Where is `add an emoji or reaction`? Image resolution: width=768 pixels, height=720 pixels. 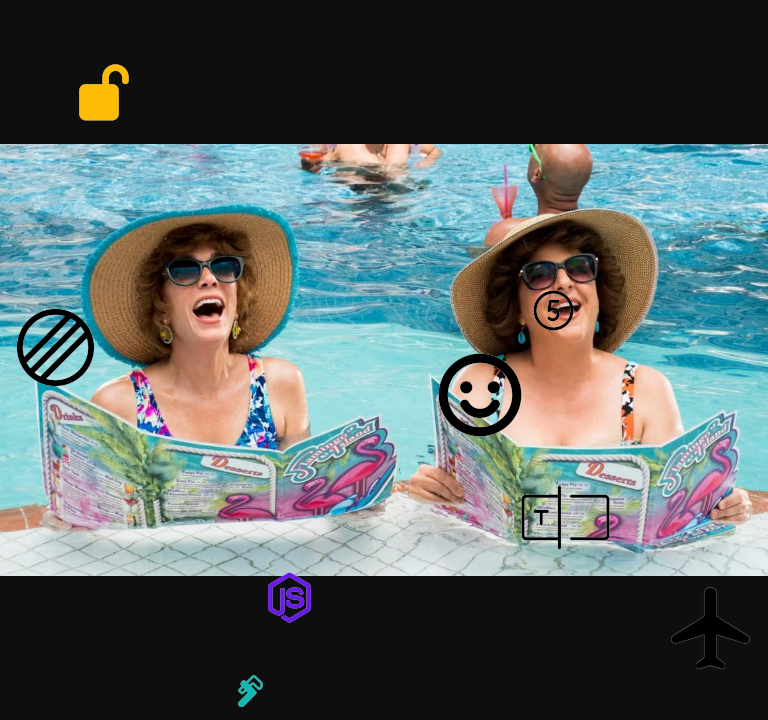 add an emoji or reaction is located at coordinates (480, 395).